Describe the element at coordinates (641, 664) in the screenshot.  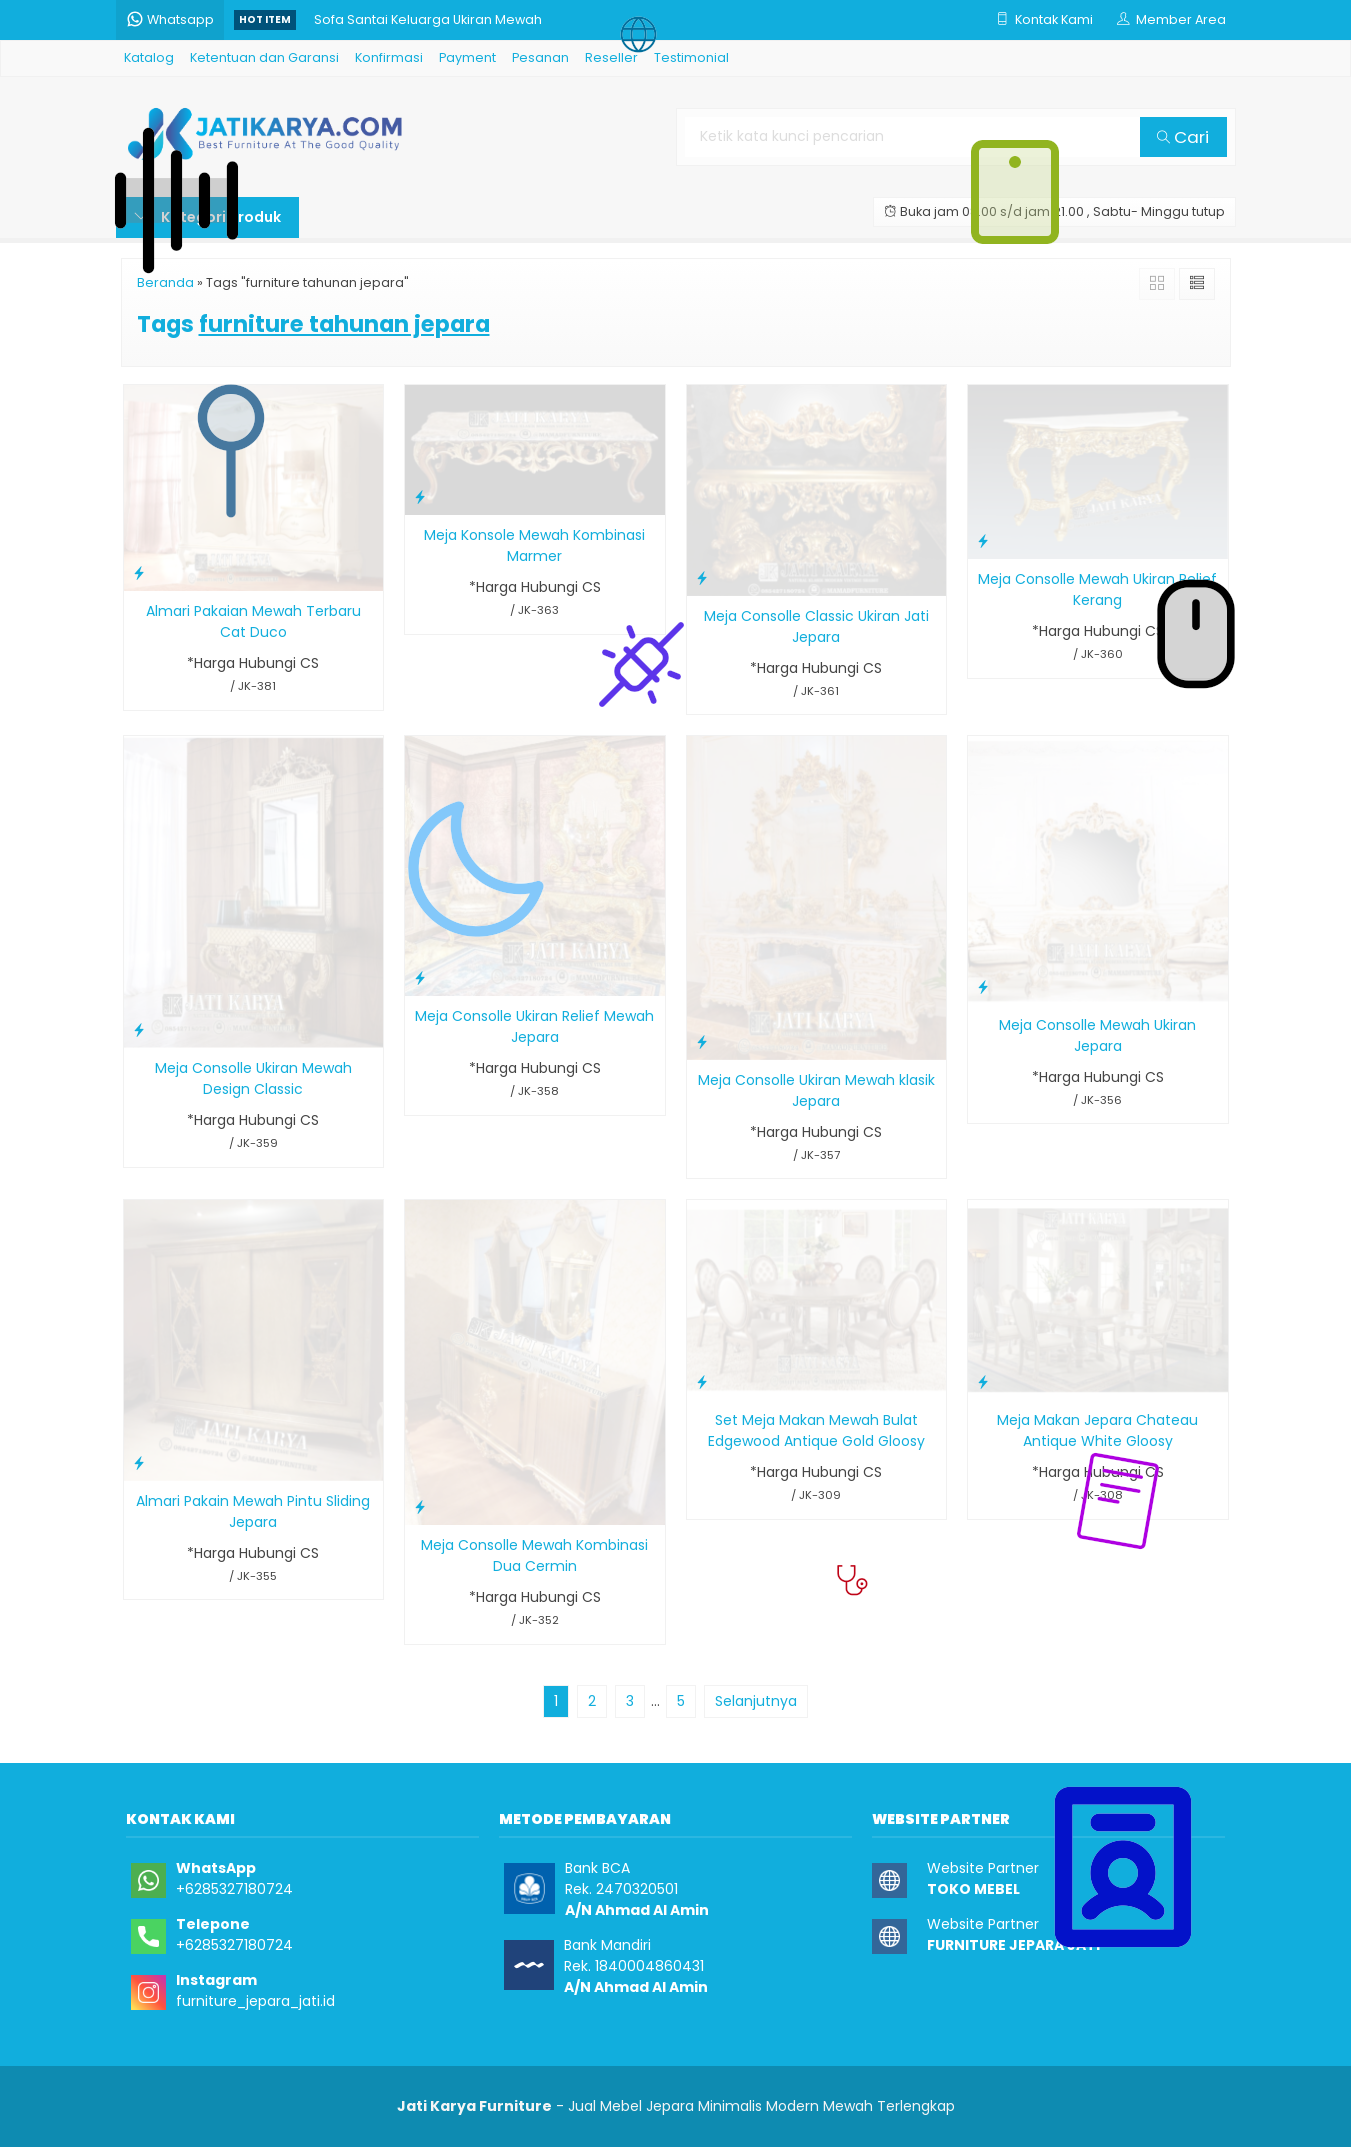
I see `indicates an active connection or paired devices` at that location.